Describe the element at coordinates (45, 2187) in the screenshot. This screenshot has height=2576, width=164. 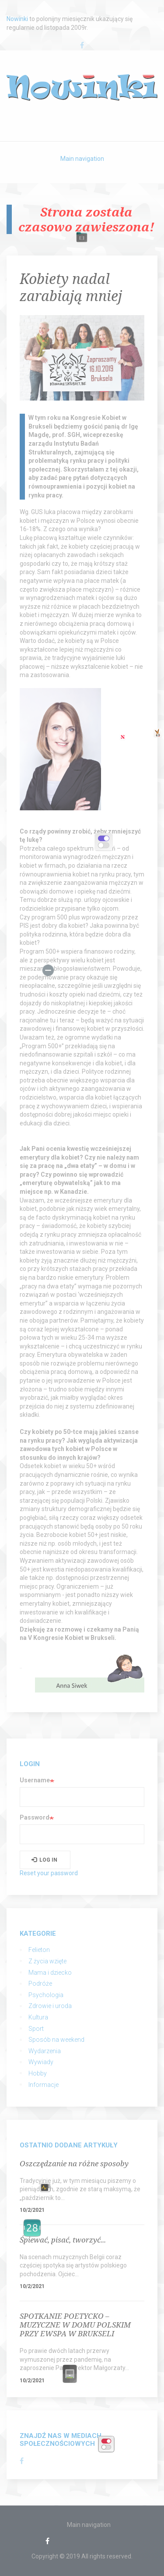
I see `open system monitor to view CPU and memory usage` at that location.